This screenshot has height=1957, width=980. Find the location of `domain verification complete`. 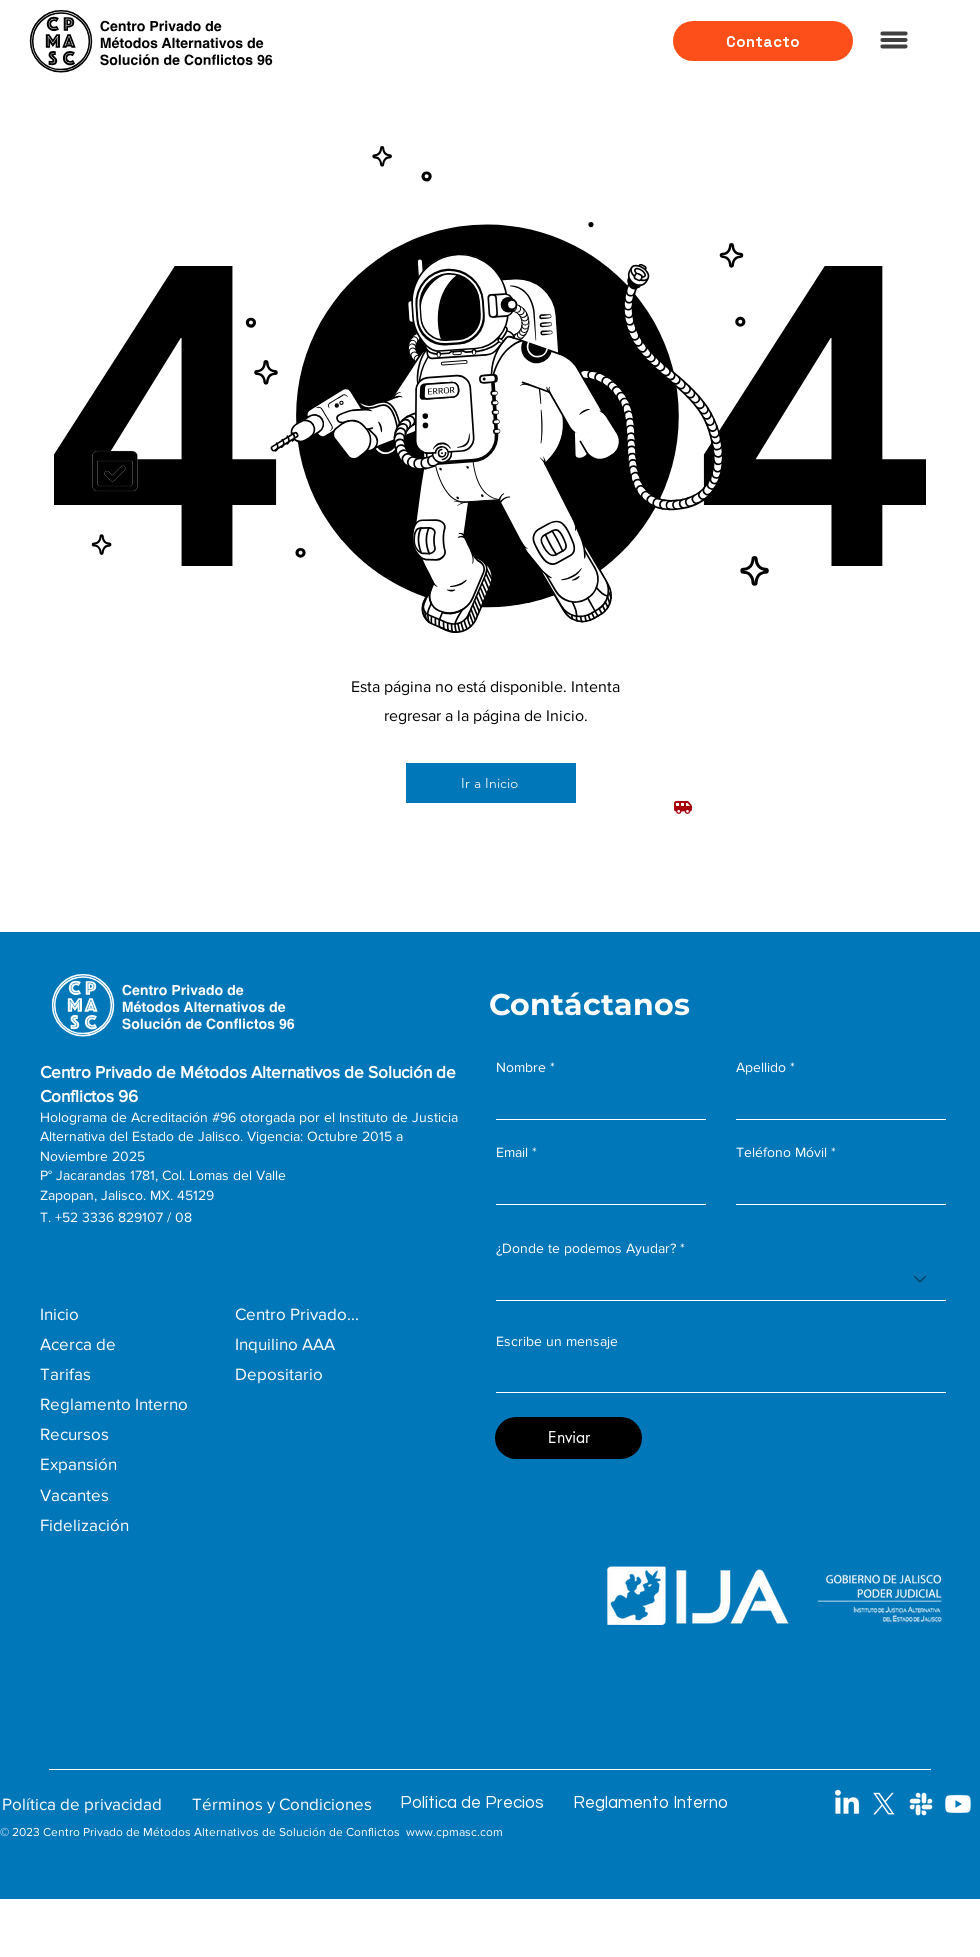

domain verification complete is located at coordinates (115, 471).